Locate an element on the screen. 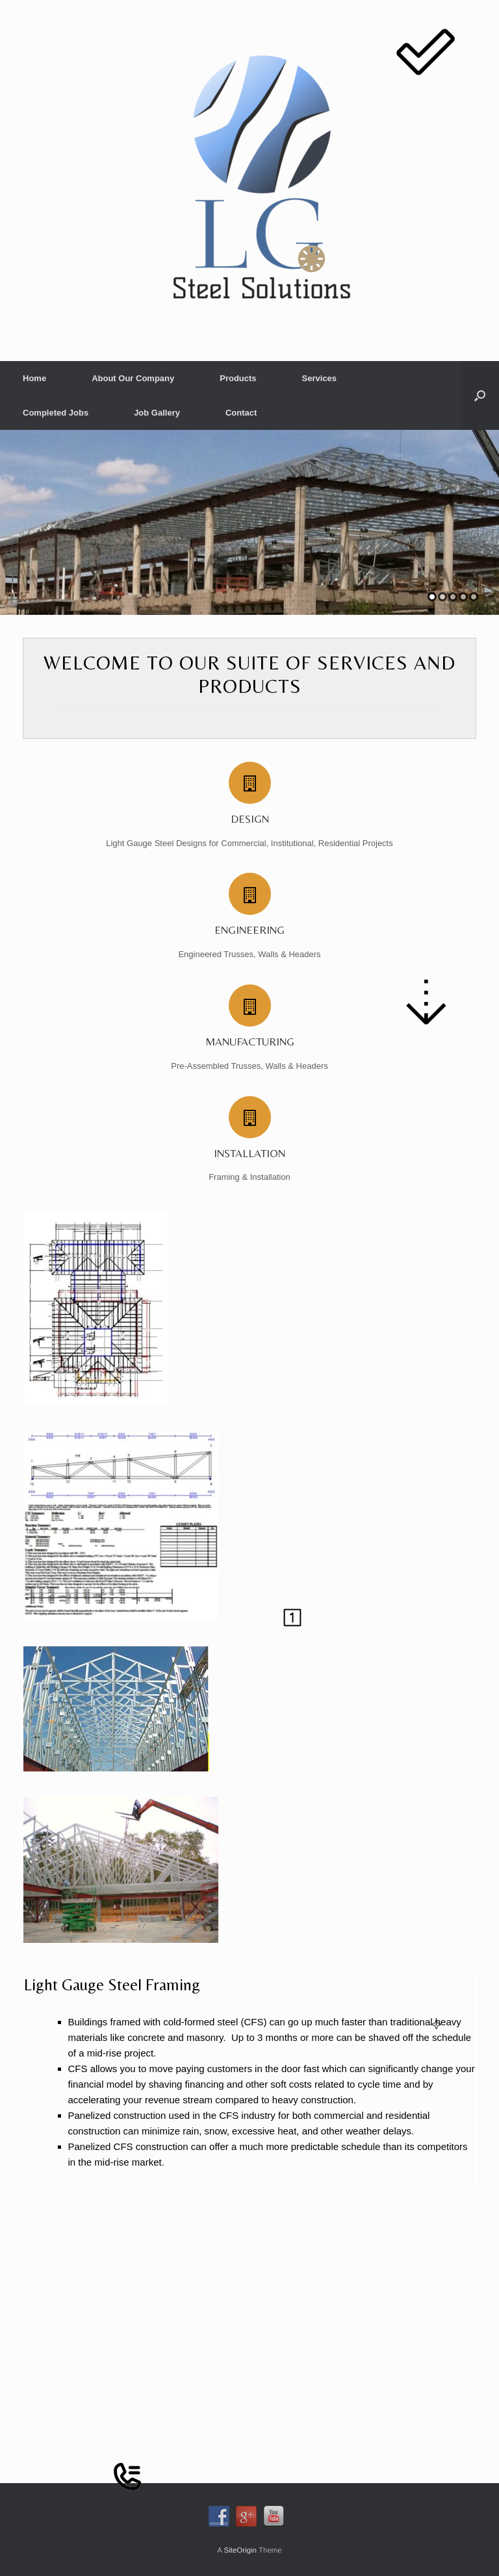 This screenshot has width=499, height=2576. loading content in progress is located at coordinates (311, 258).